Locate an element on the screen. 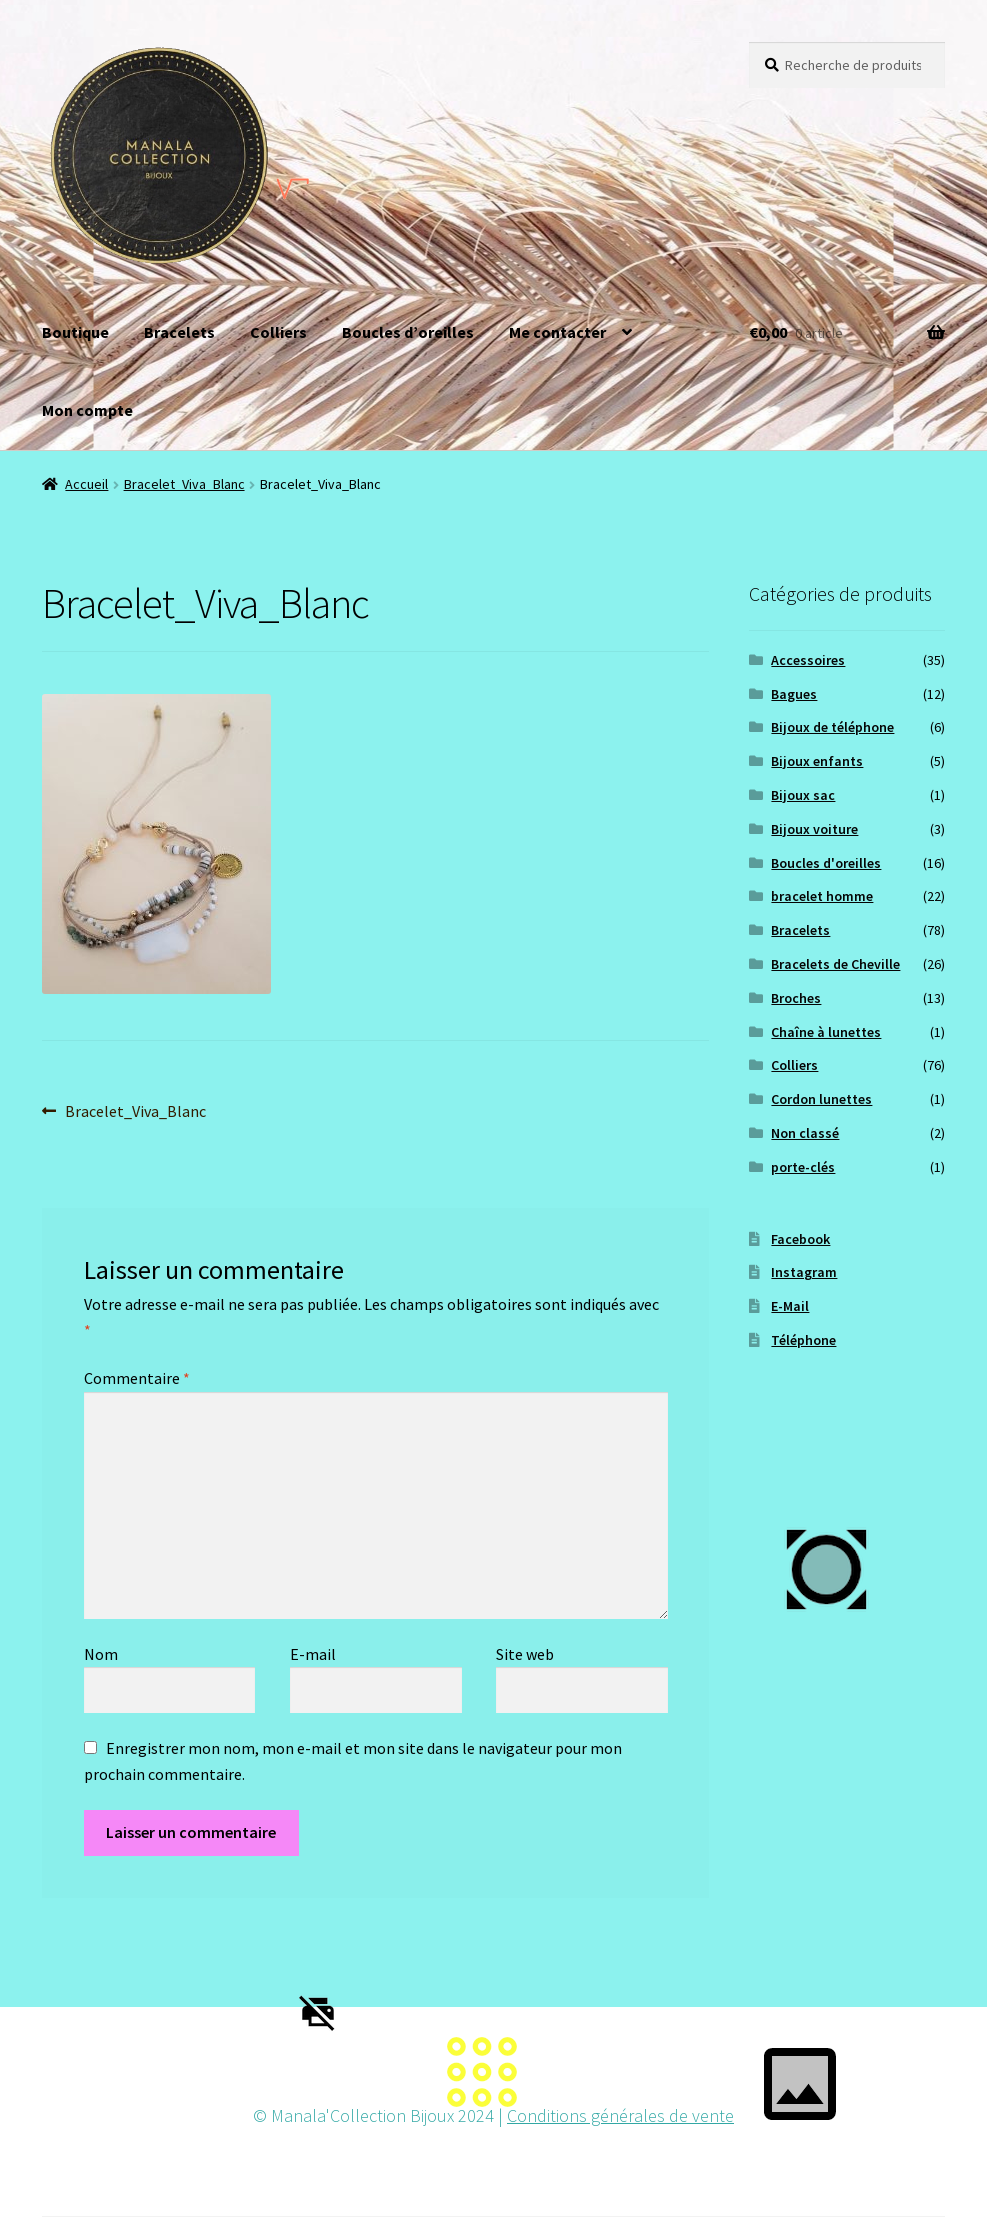  open the app drawer or menu is located at coordinates (482, 2072).